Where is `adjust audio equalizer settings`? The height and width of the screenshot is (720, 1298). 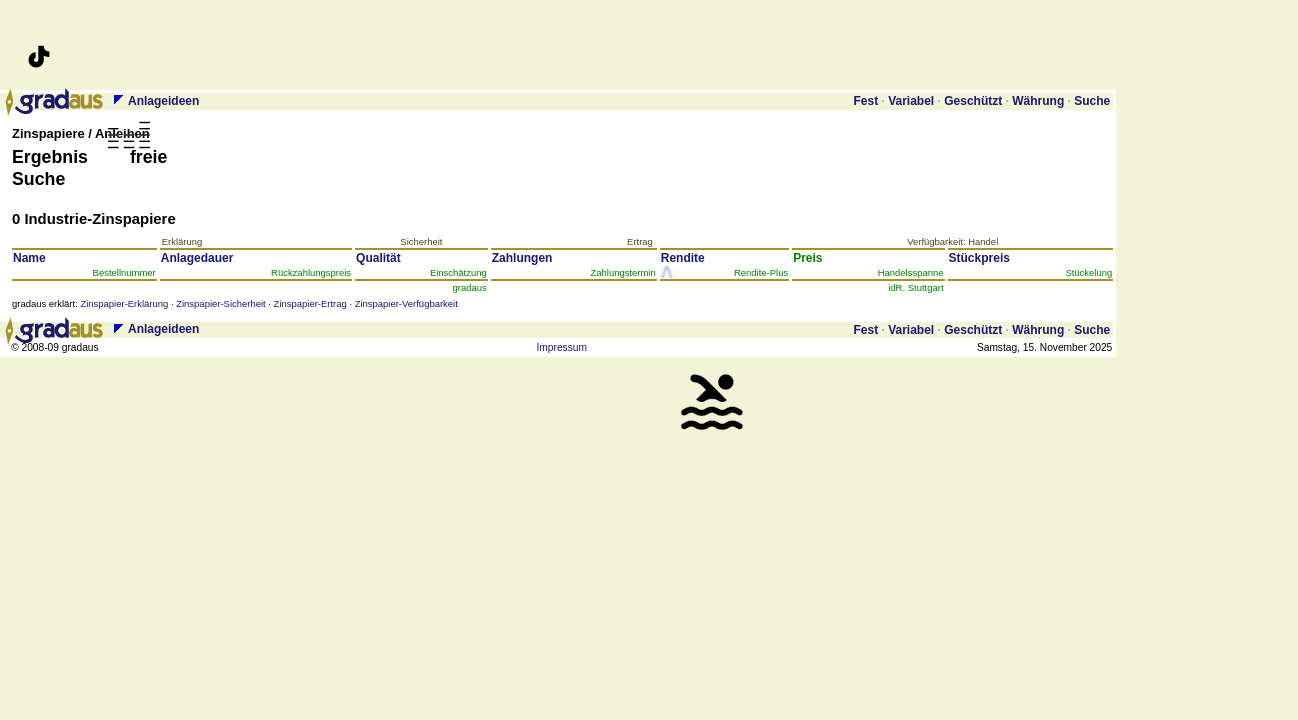 adjust audio equalizer settings is located at coordinates (129, 135).